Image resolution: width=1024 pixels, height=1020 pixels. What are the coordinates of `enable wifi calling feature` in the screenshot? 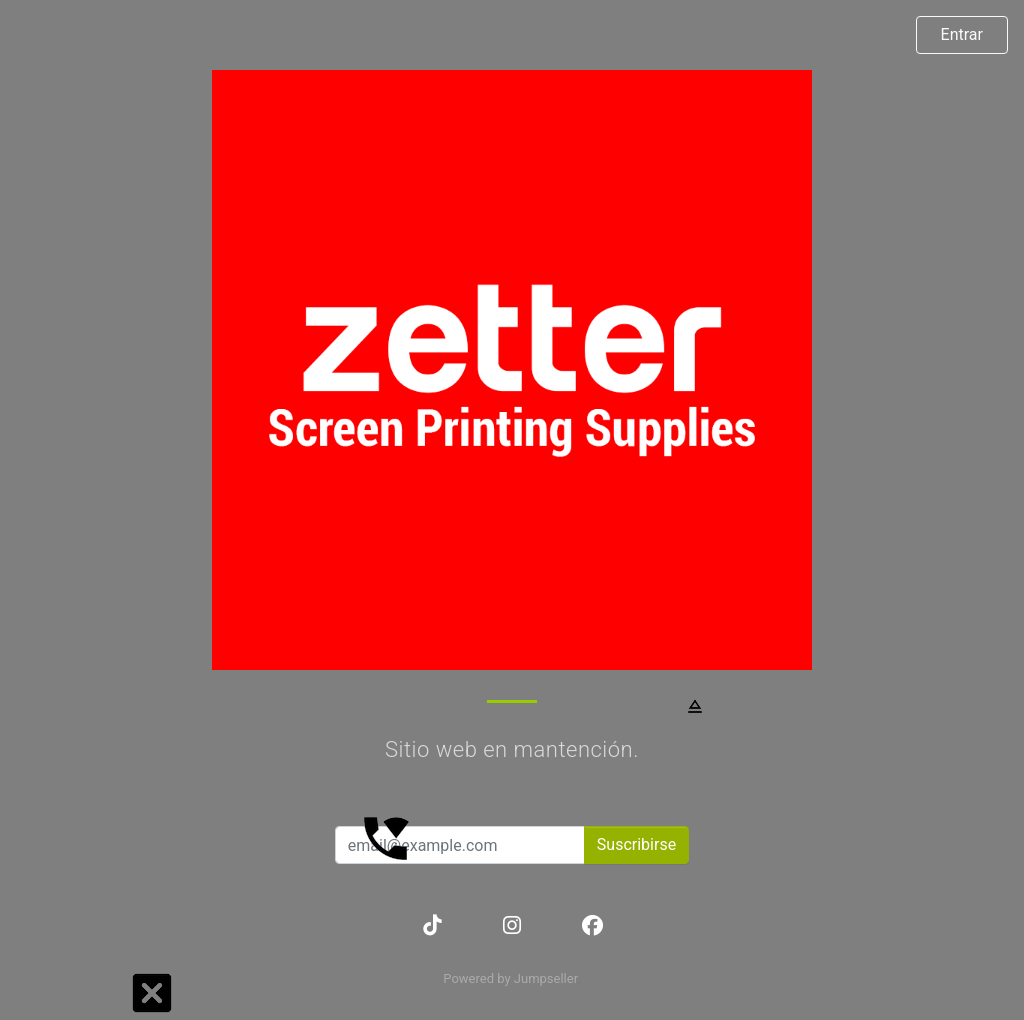 It's located at (385, 838).